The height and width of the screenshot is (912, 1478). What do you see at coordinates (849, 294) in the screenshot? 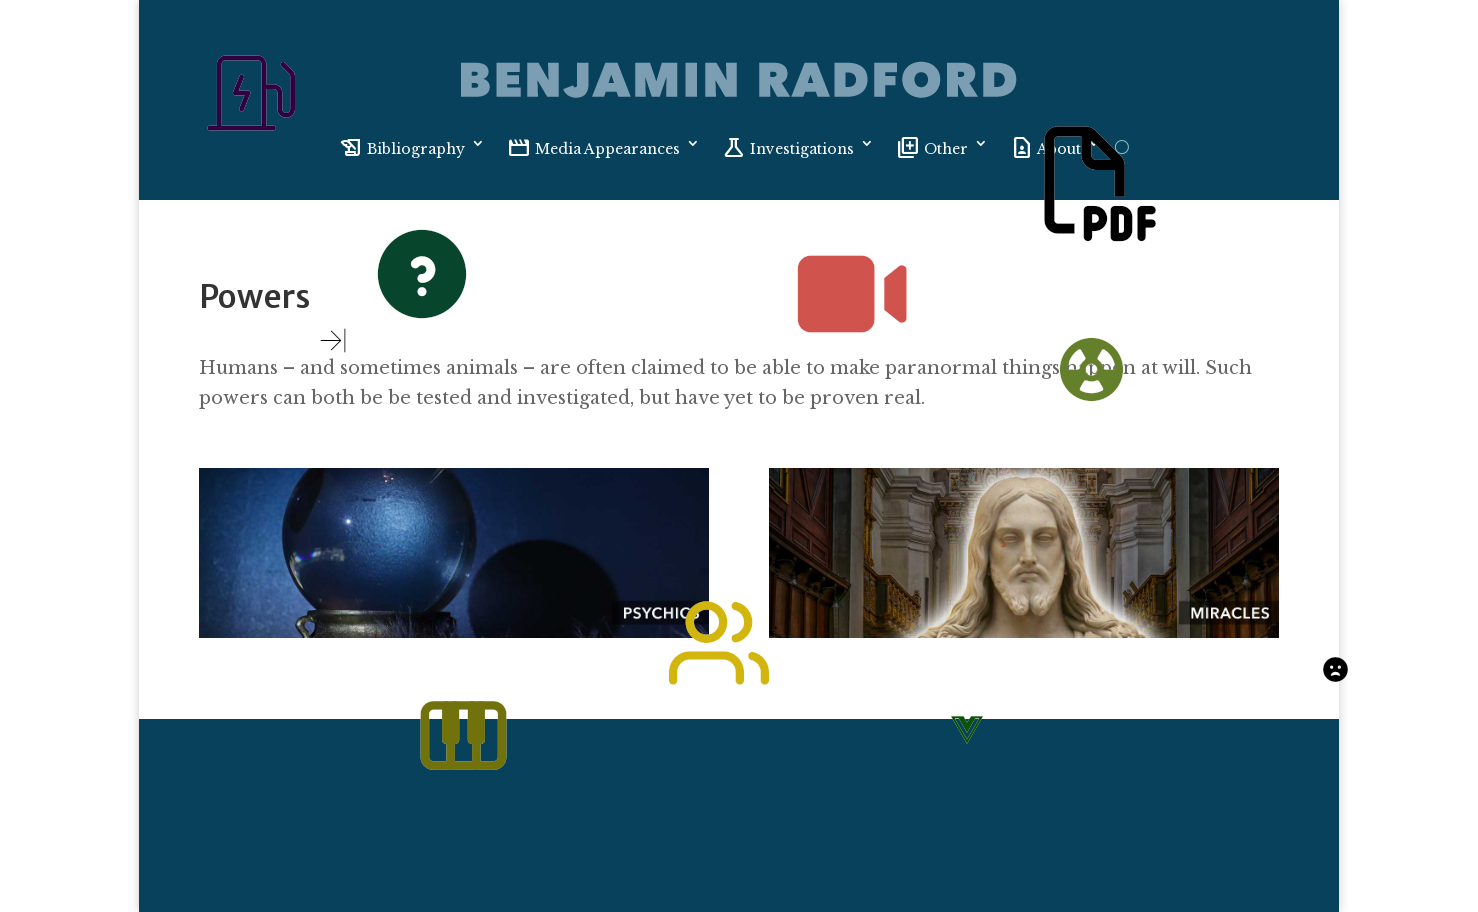
I see `start a video call` at bounding box center [849, 294].